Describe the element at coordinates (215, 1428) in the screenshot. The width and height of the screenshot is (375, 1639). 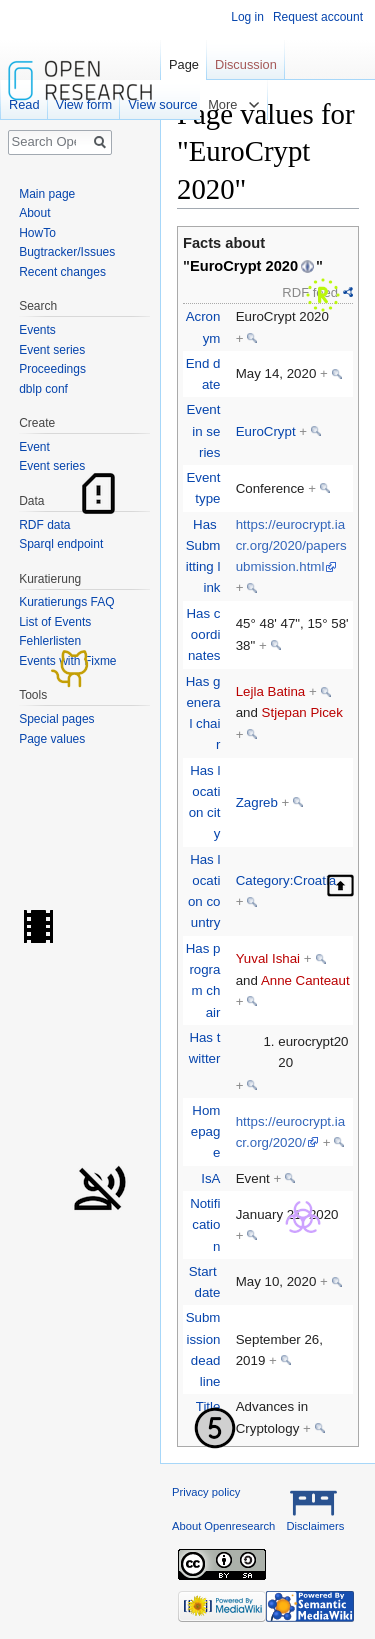
I see `indicates step five in a multi-step process` at that location.